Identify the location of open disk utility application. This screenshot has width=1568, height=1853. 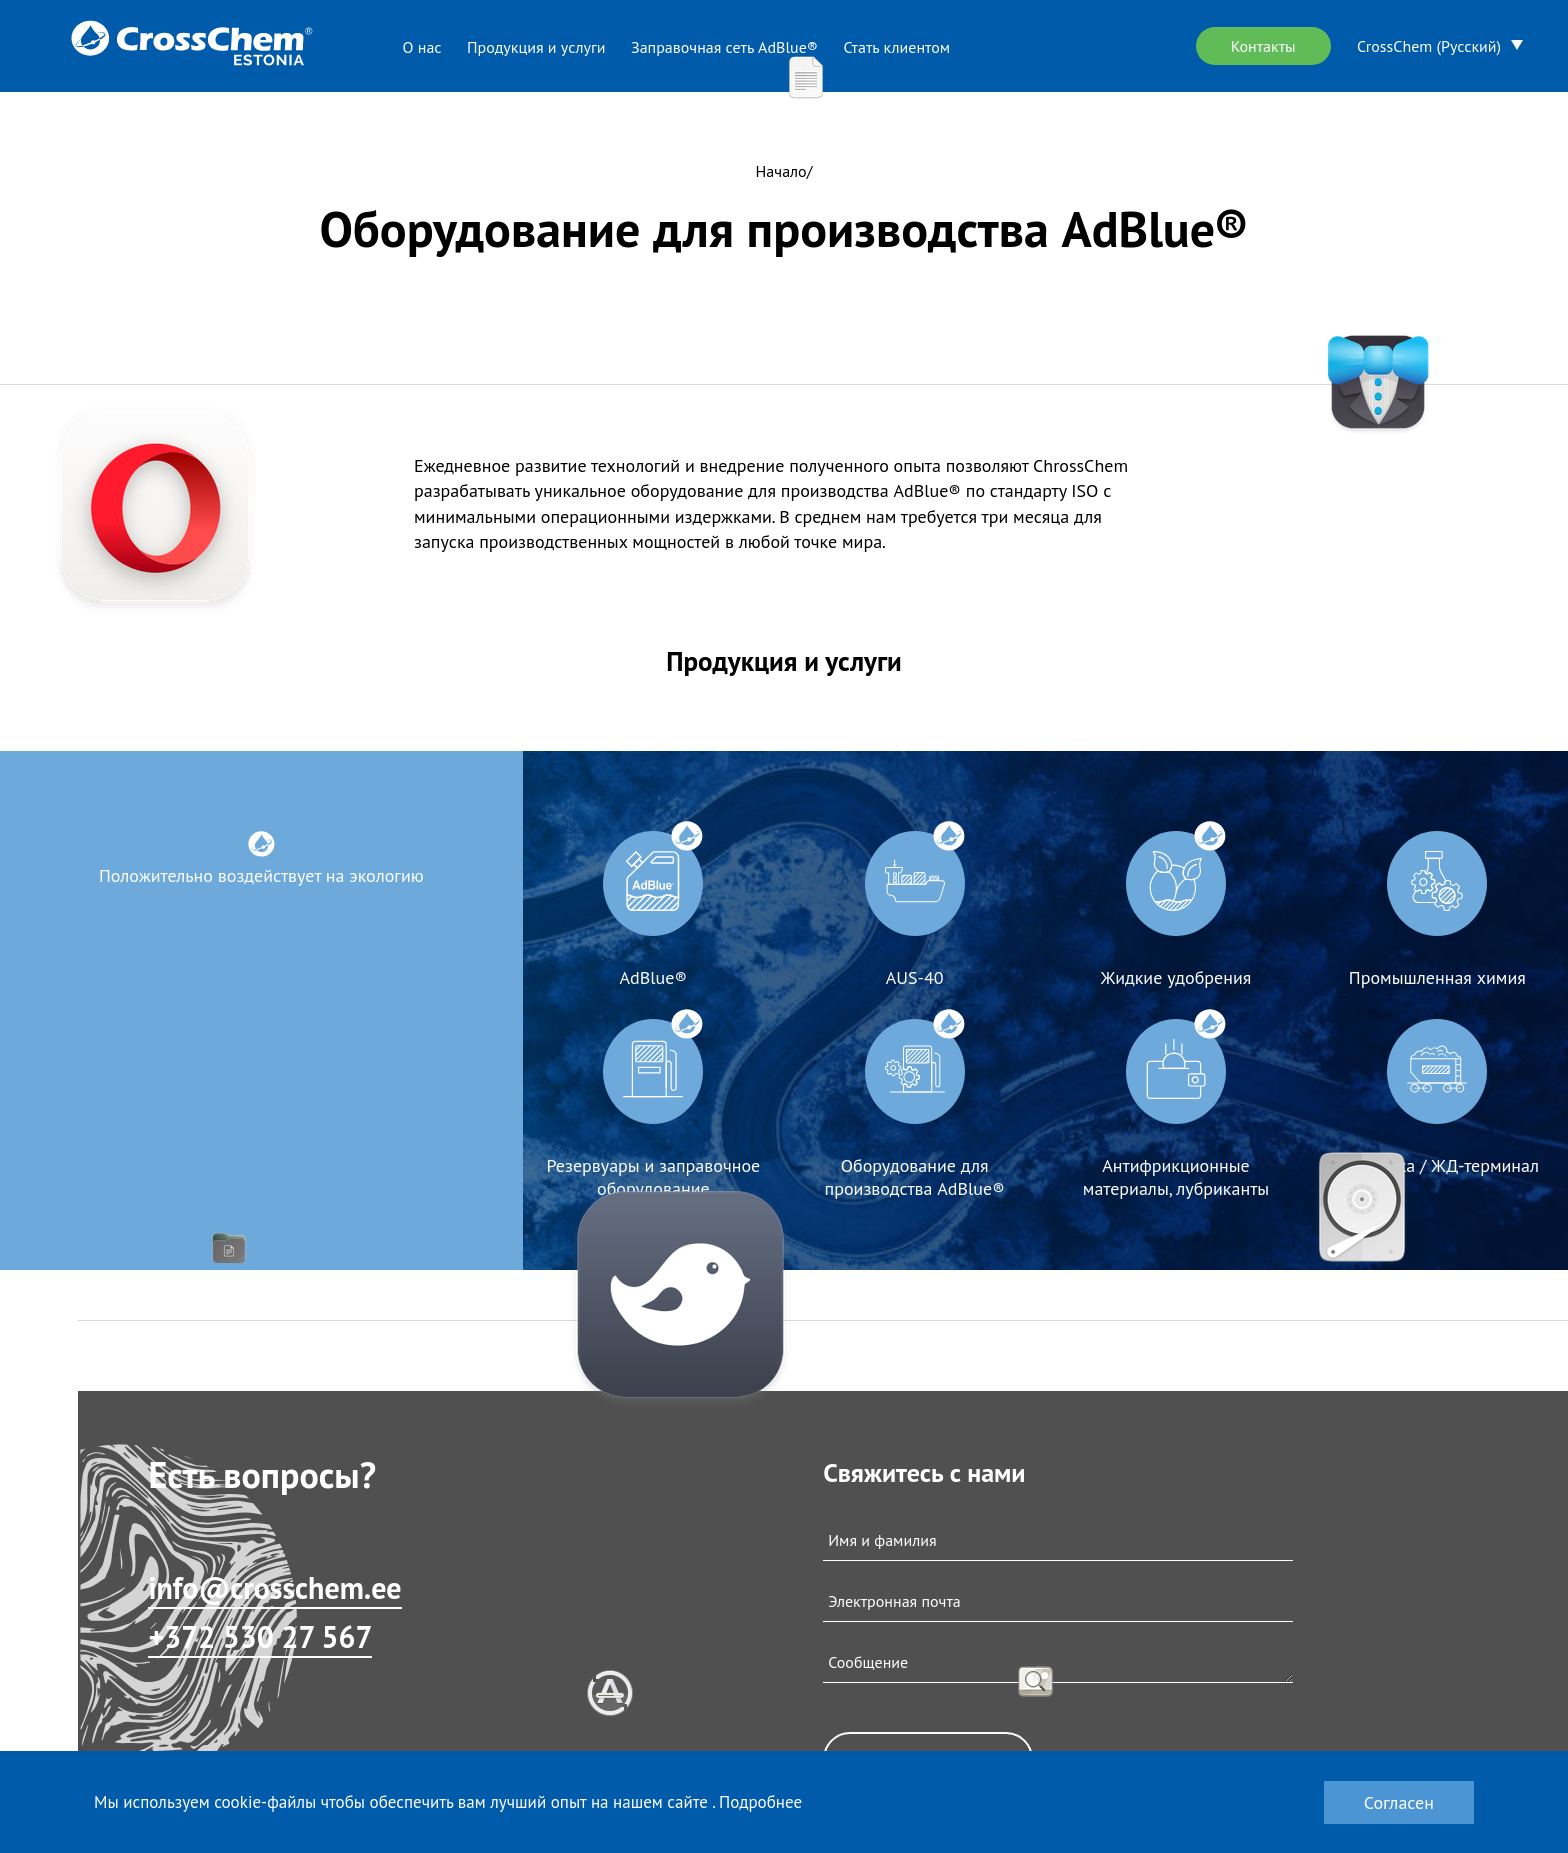
(1362, 1207).